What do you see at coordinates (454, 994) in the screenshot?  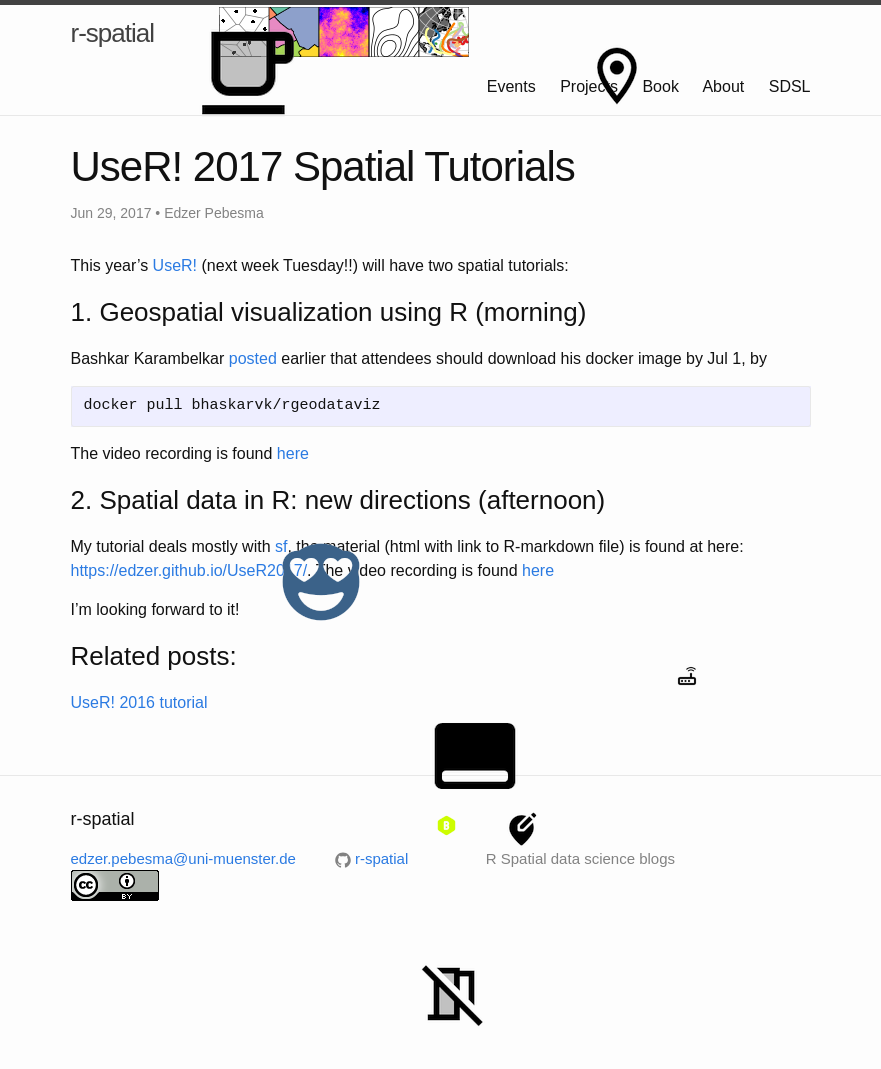 I see `meeting room unavailable` at bounding box center [454, 994].